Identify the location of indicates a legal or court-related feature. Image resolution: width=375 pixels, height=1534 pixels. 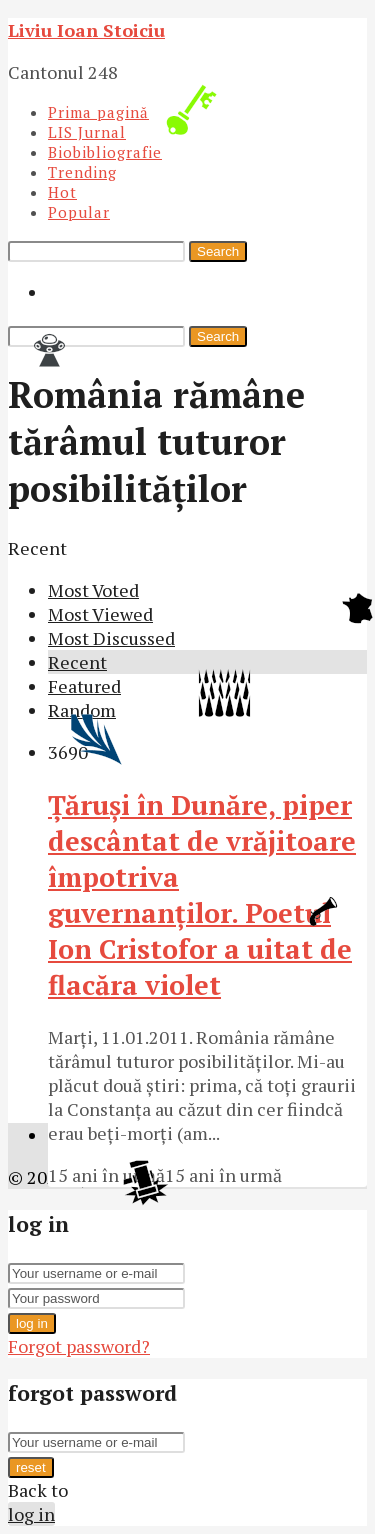
(146, 1183).